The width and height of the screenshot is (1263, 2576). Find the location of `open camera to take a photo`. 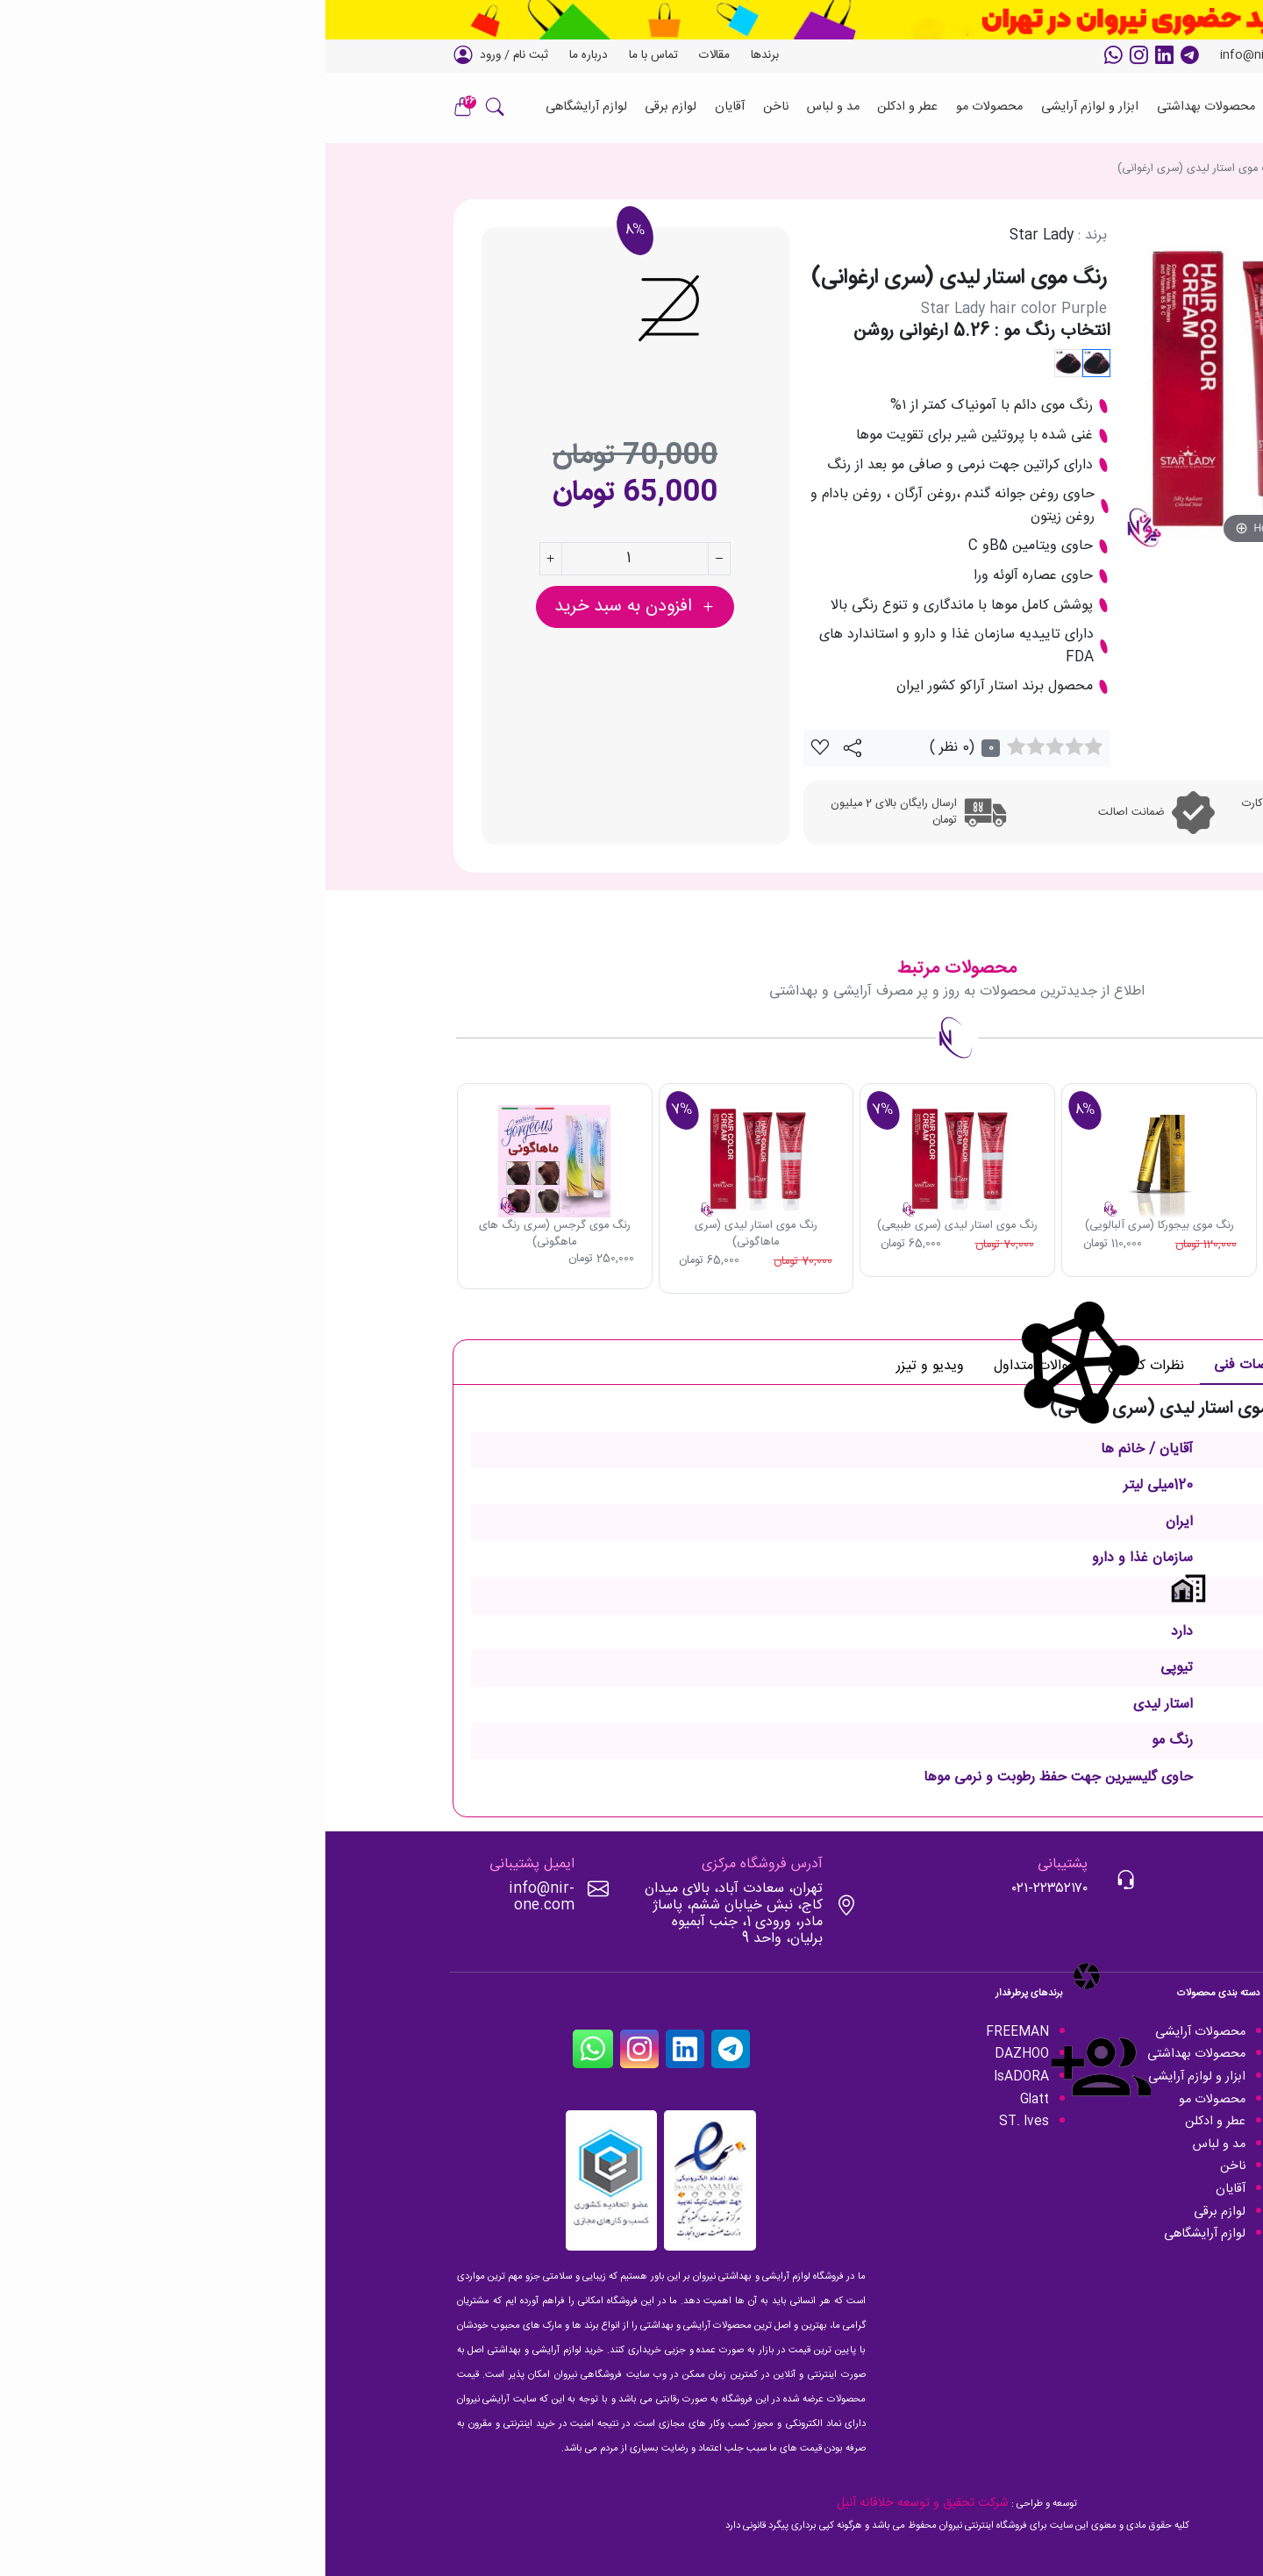

open camera to take a photo is located at coordinates (1087, 1976).